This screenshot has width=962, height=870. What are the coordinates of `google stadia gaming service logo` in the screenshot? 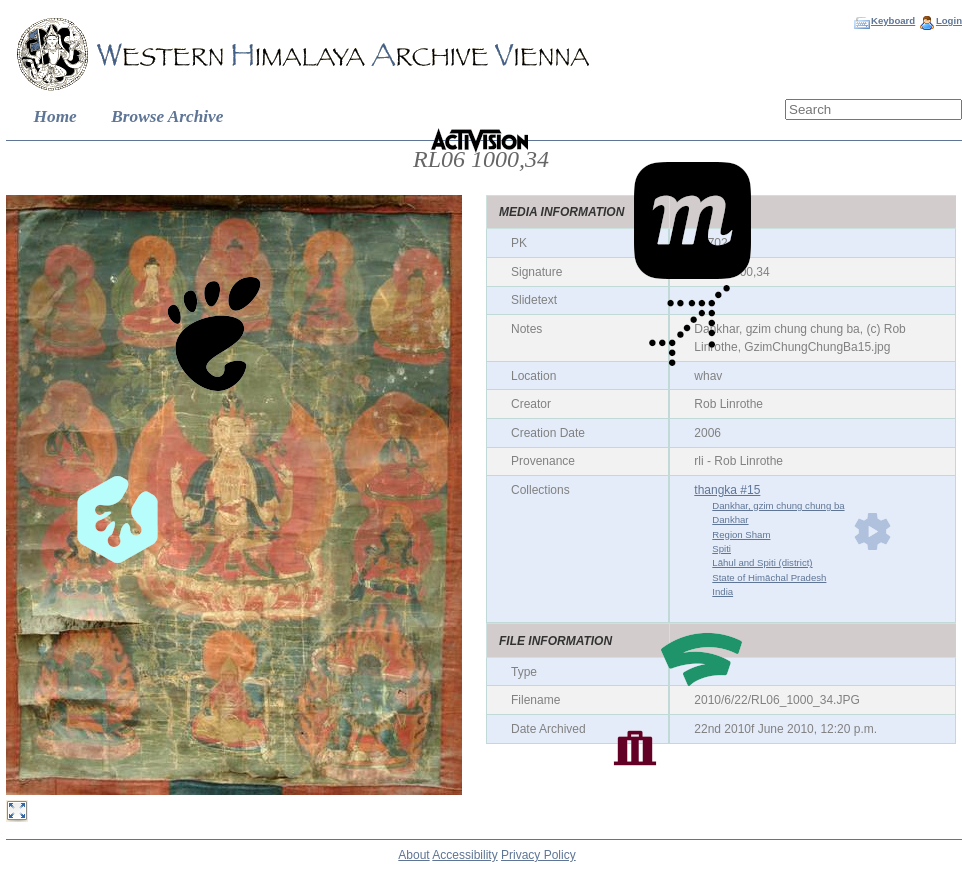 It's located at (701, 659).